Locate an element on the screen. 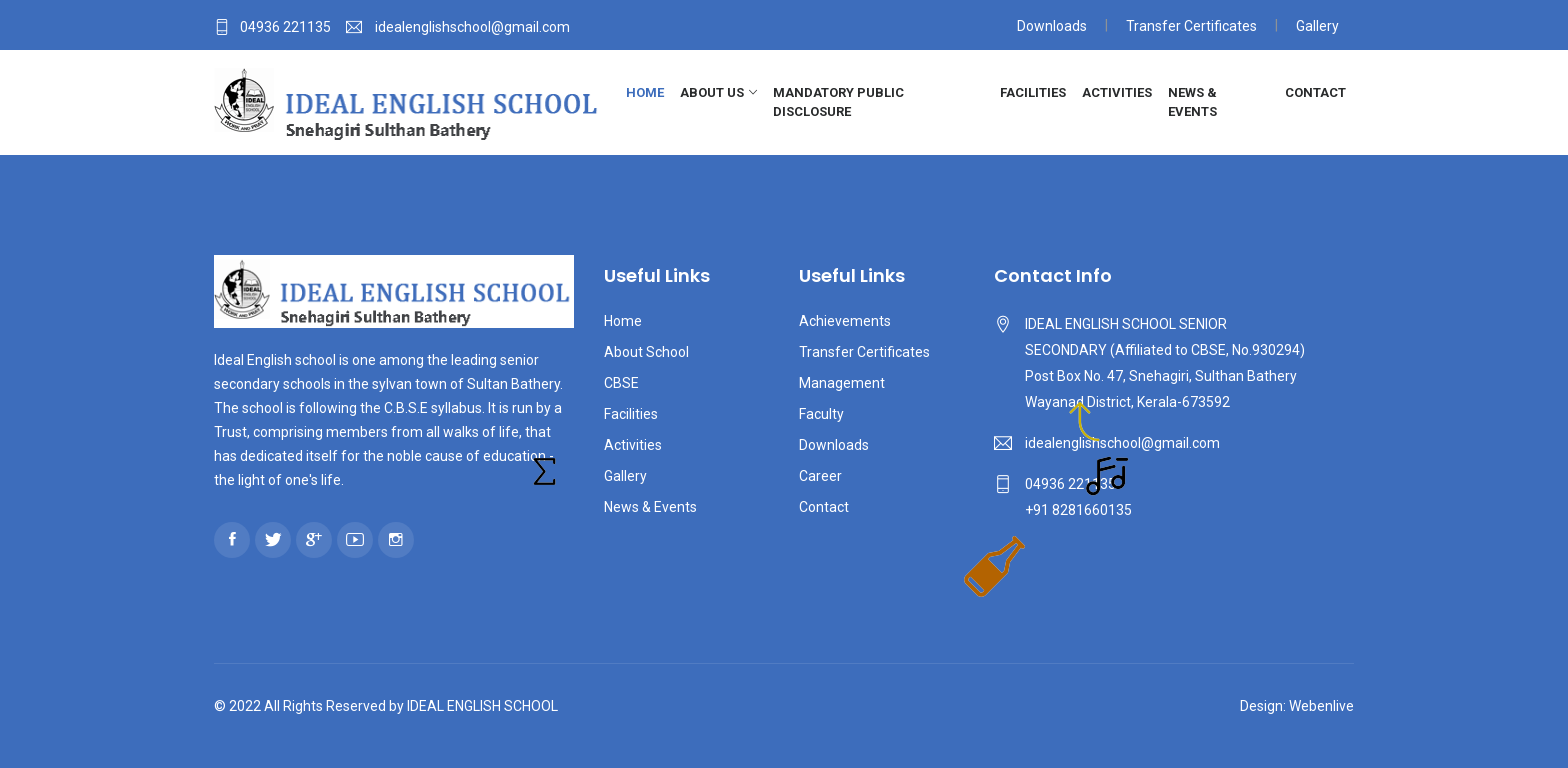 The image size is (1568, 768). remove a song from playlist is located at coordinates (1108, 475).